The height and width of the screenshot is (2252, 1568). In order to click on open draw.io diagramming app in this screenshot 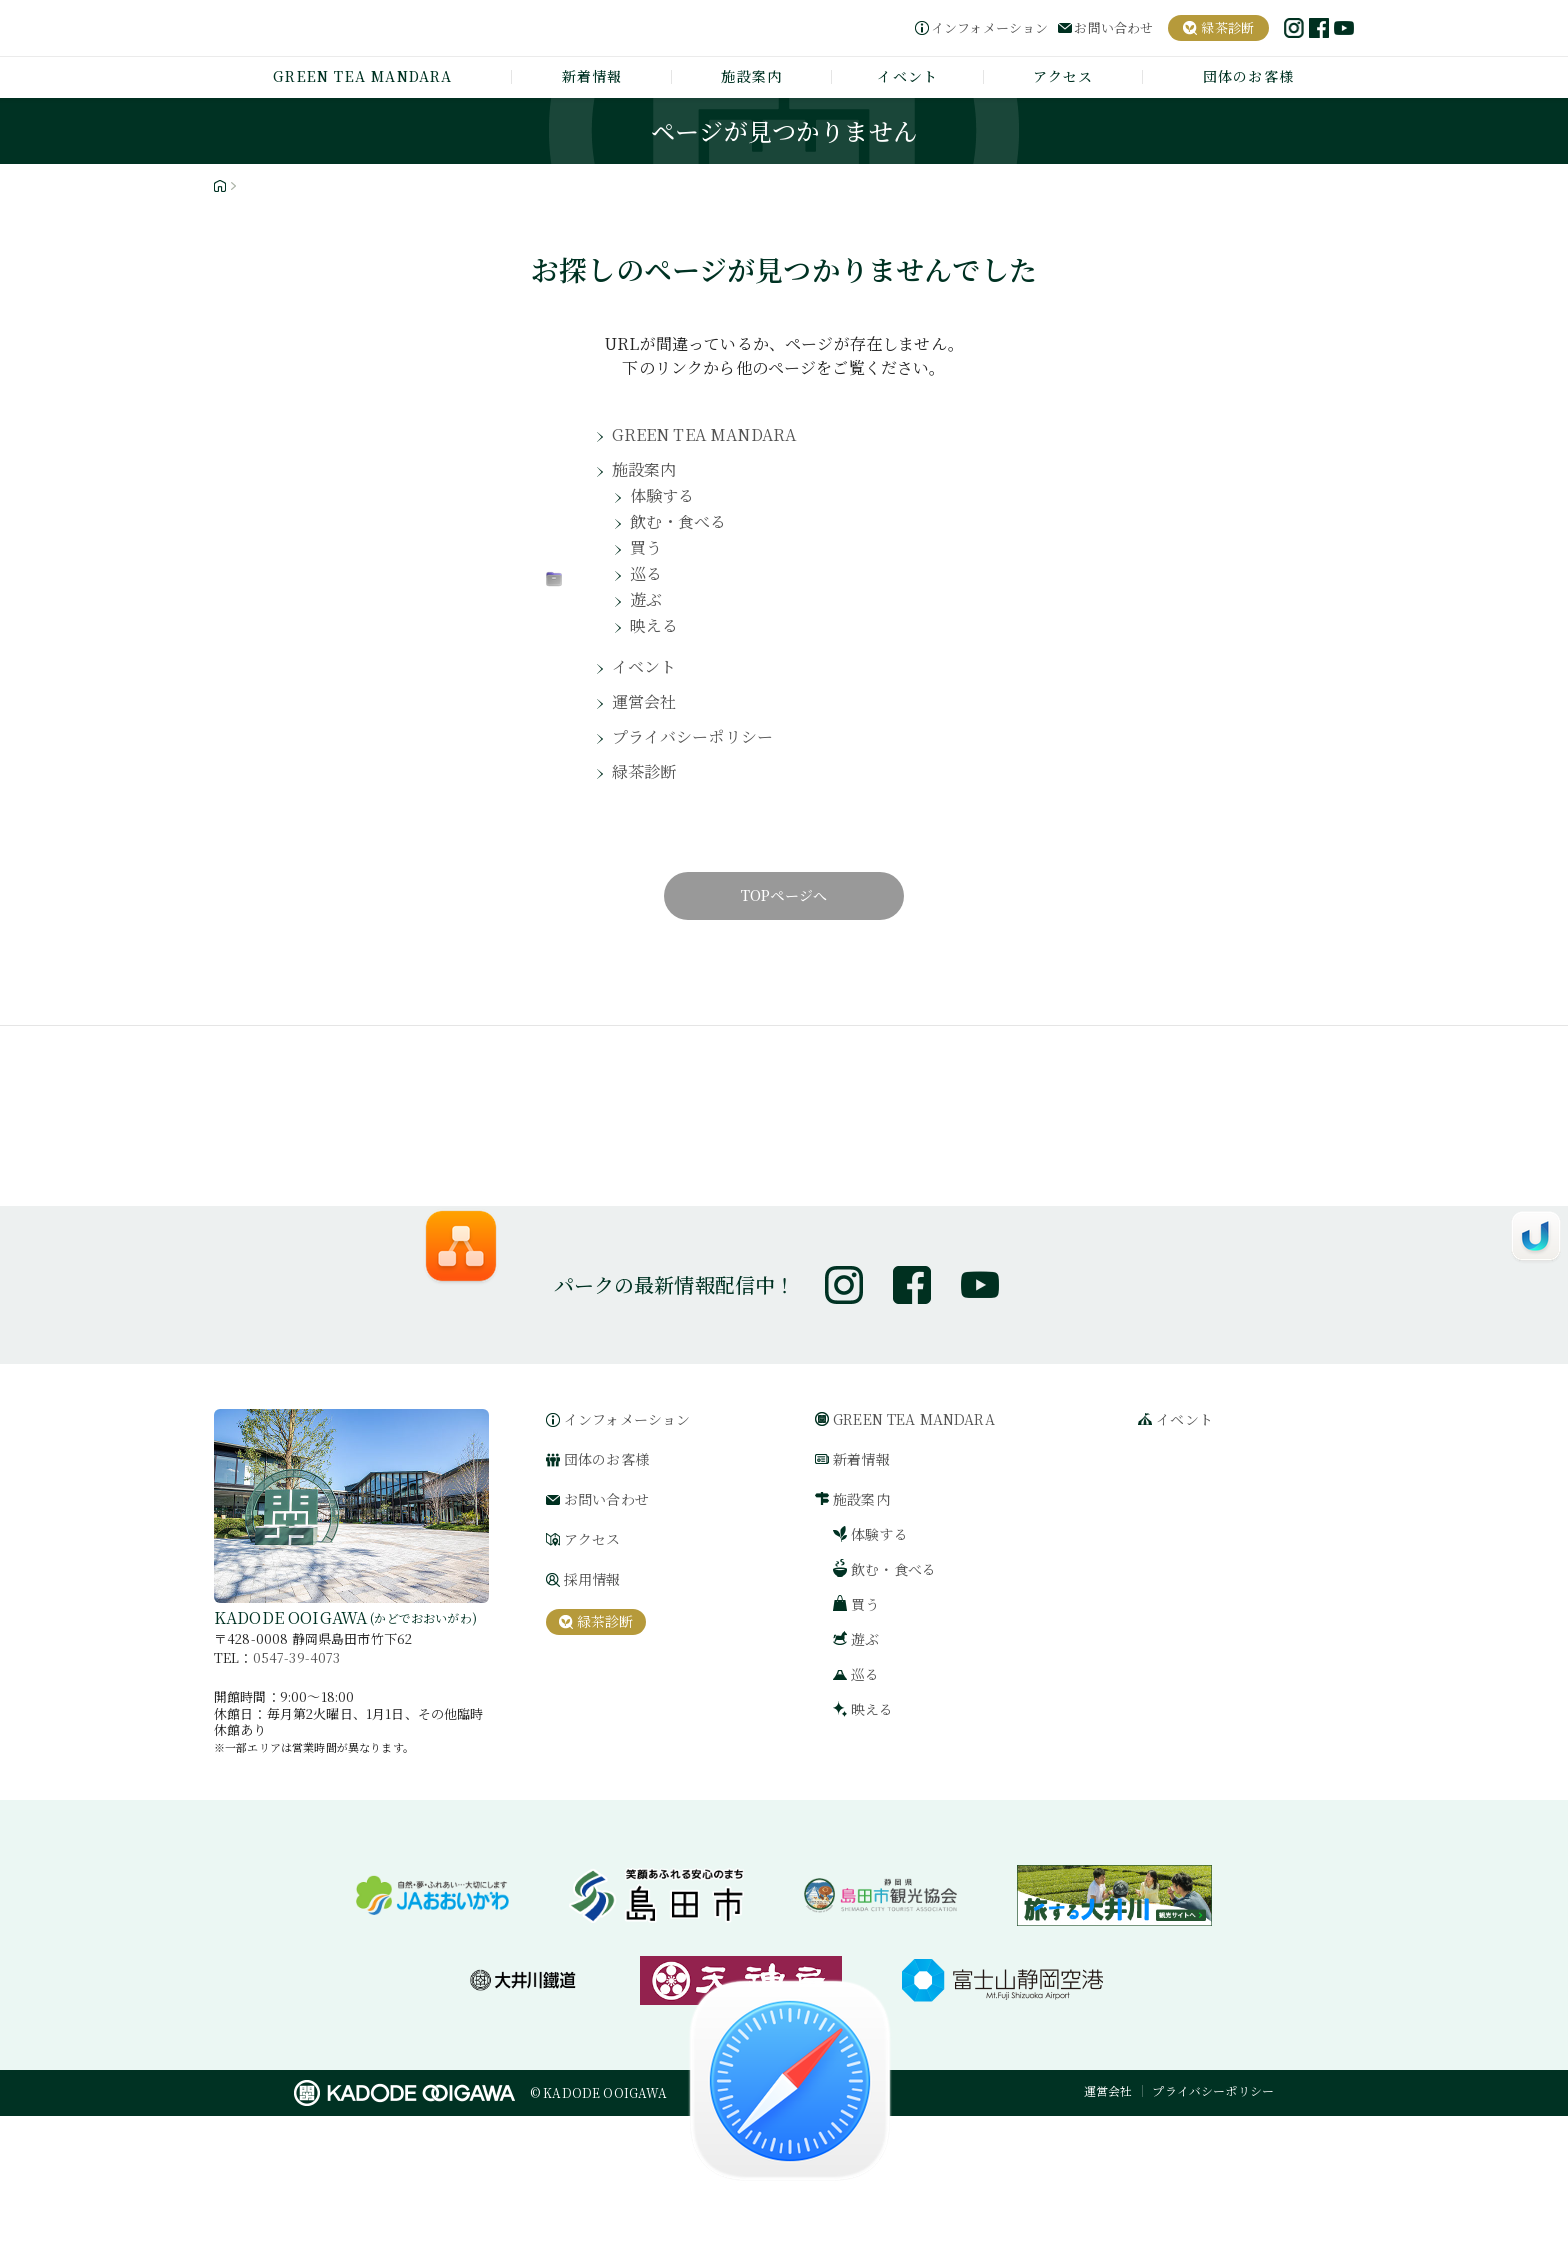, I will do `click(461, 1246)`.